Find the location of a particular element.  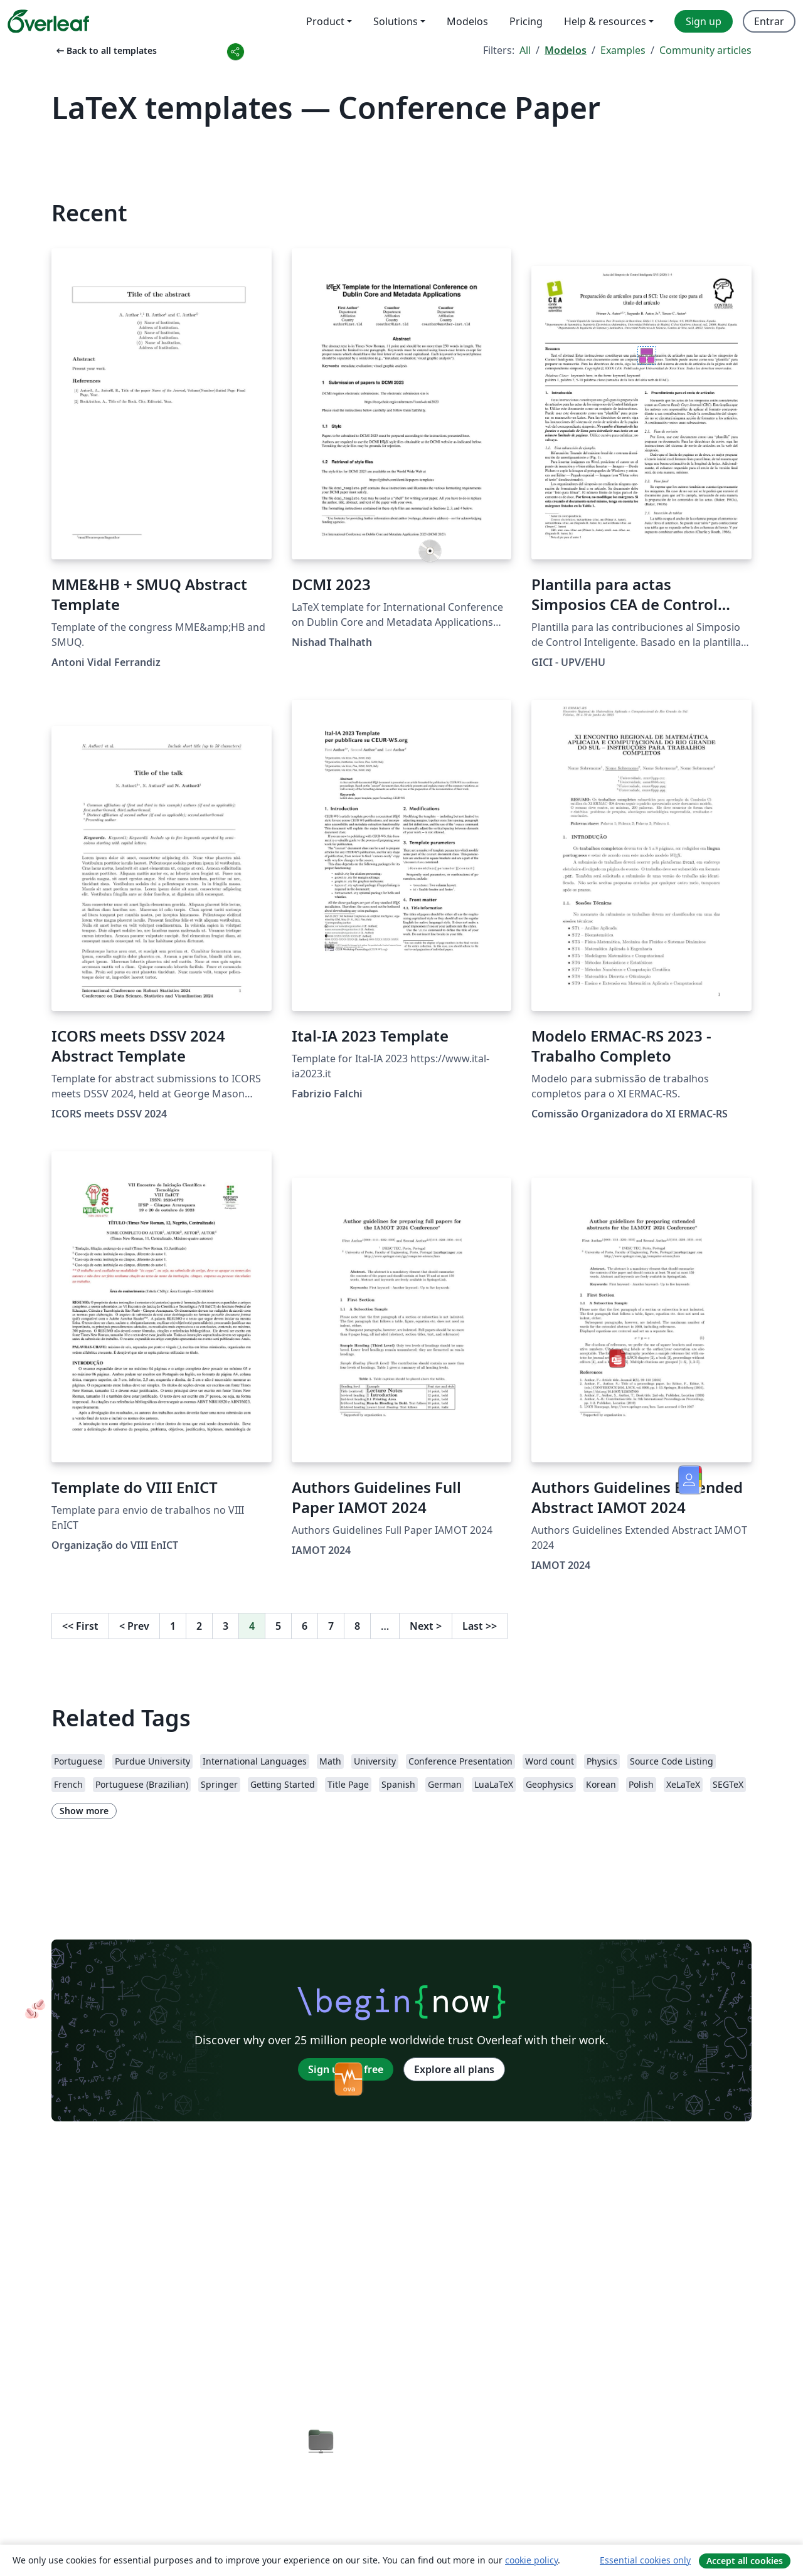

open the contacts app is located at coordinates (690, 1480).